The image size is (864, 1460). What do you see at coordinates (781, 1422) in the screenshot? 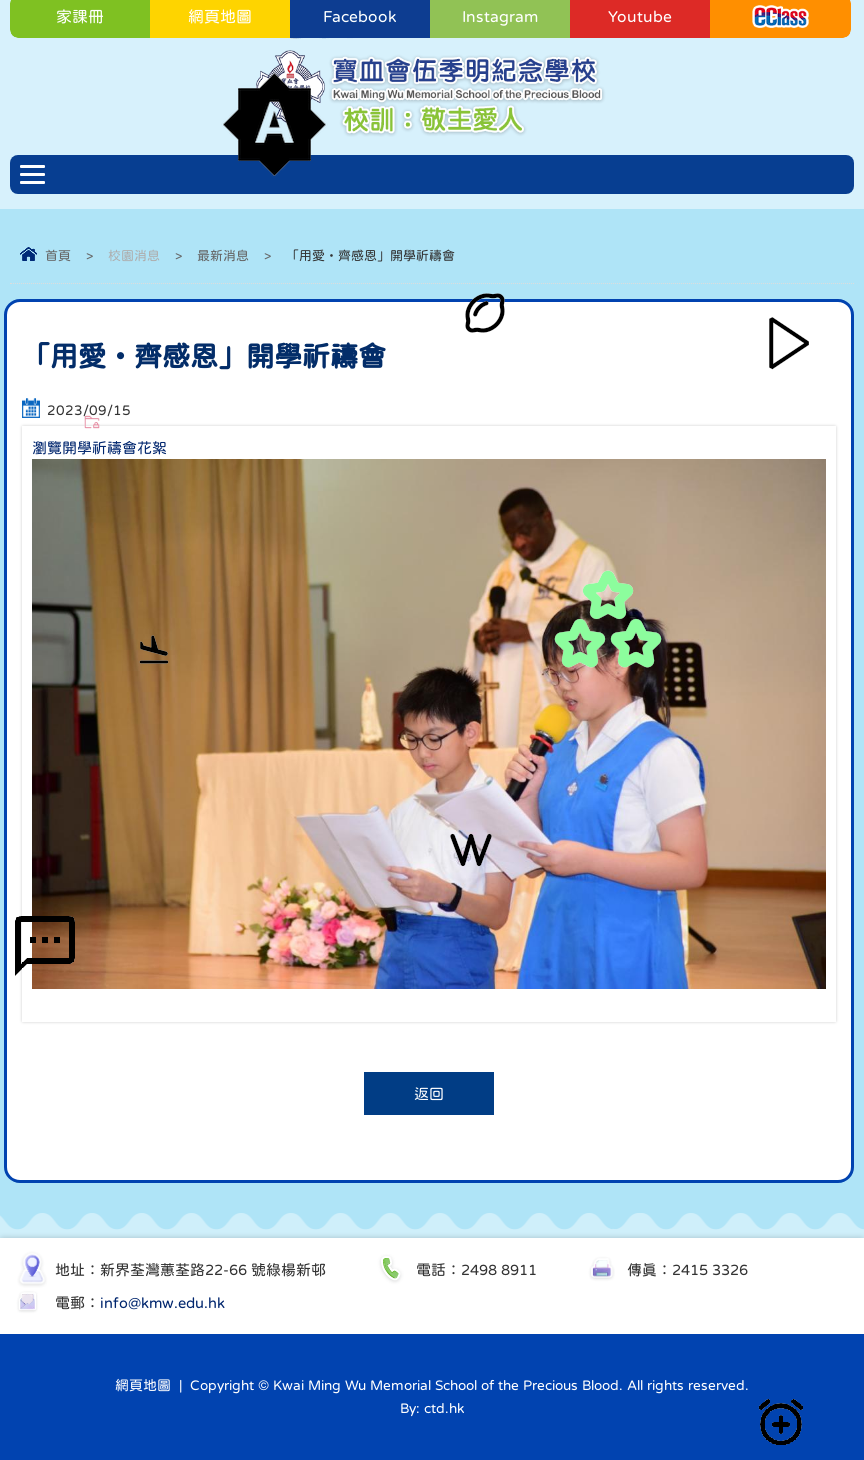
I see `add a new alarm` at bounding box center [781, 1422].